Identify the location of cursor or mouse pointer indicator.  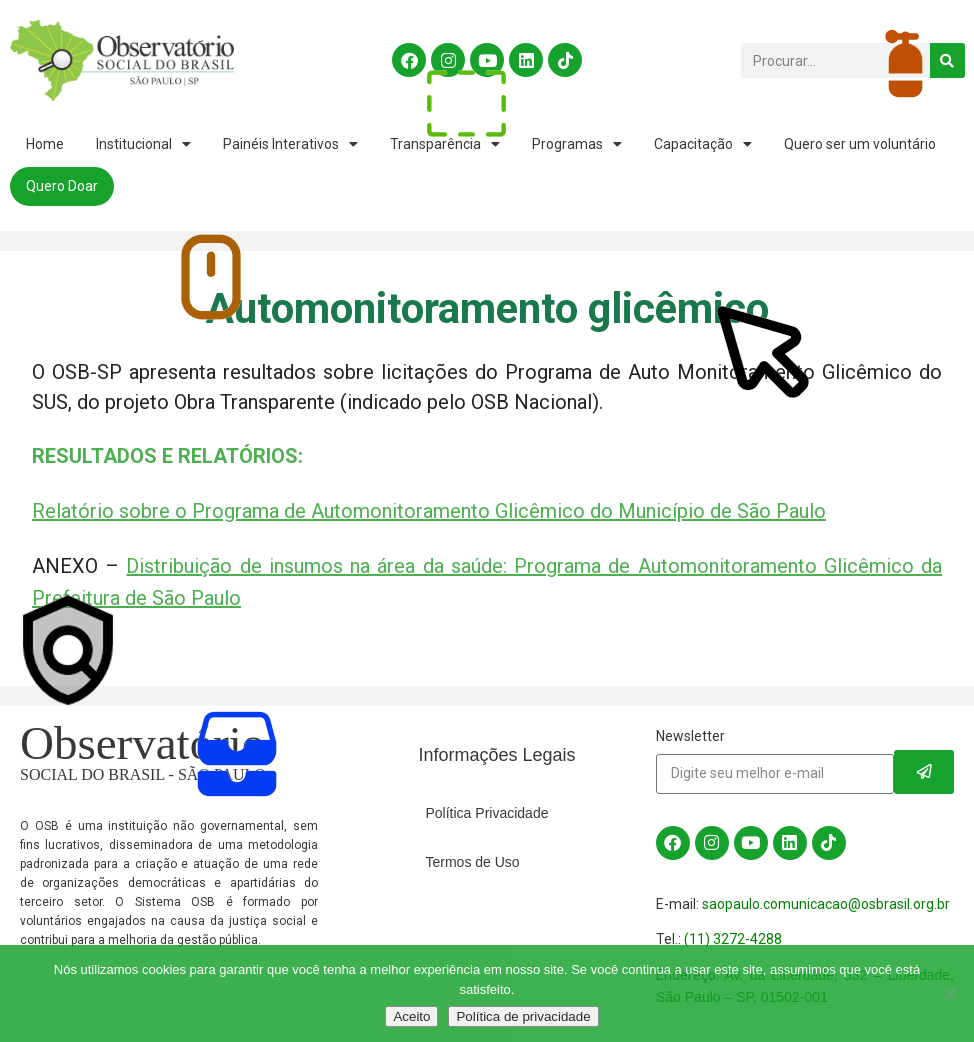
(763, 352).